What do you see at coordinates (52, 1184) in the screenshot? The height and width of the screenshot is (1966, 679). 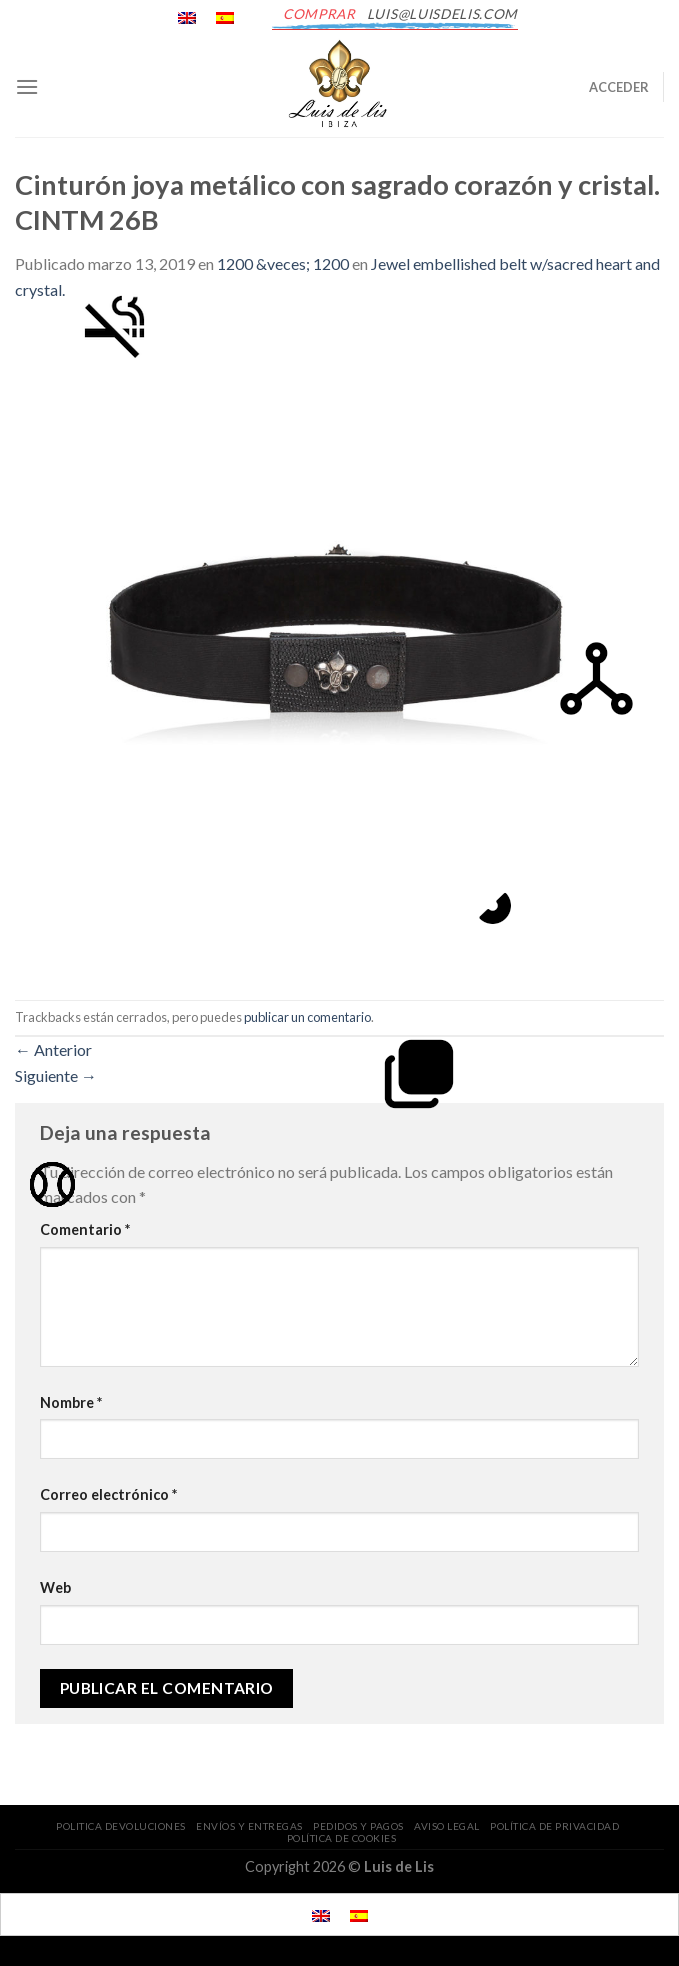 I see `access baseball or sports content` at bounding box center [52, 1184].